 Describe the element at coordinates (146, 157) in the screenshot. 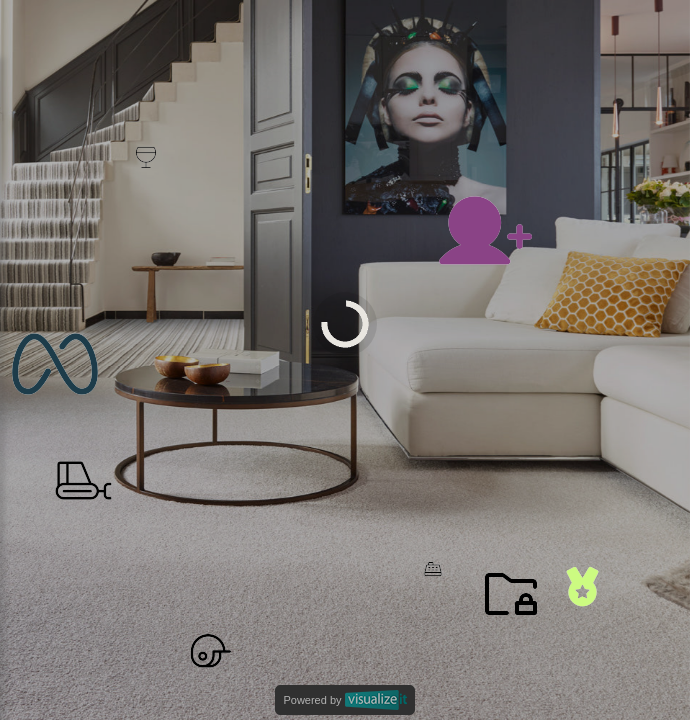

I see `browse wine or cocktail menu` at that location.